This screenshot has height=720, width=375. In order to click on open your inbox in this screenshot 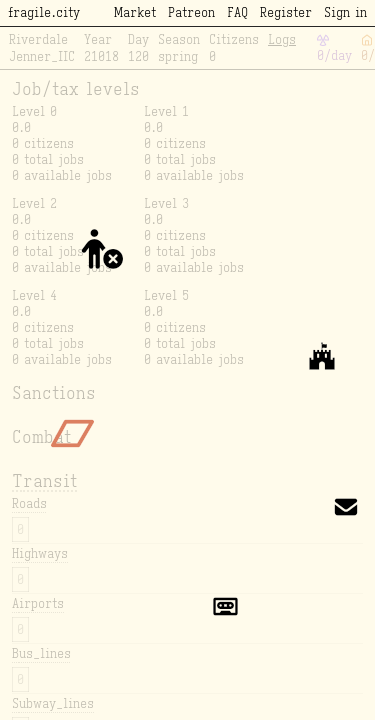, I will do `click(346, 507)`.